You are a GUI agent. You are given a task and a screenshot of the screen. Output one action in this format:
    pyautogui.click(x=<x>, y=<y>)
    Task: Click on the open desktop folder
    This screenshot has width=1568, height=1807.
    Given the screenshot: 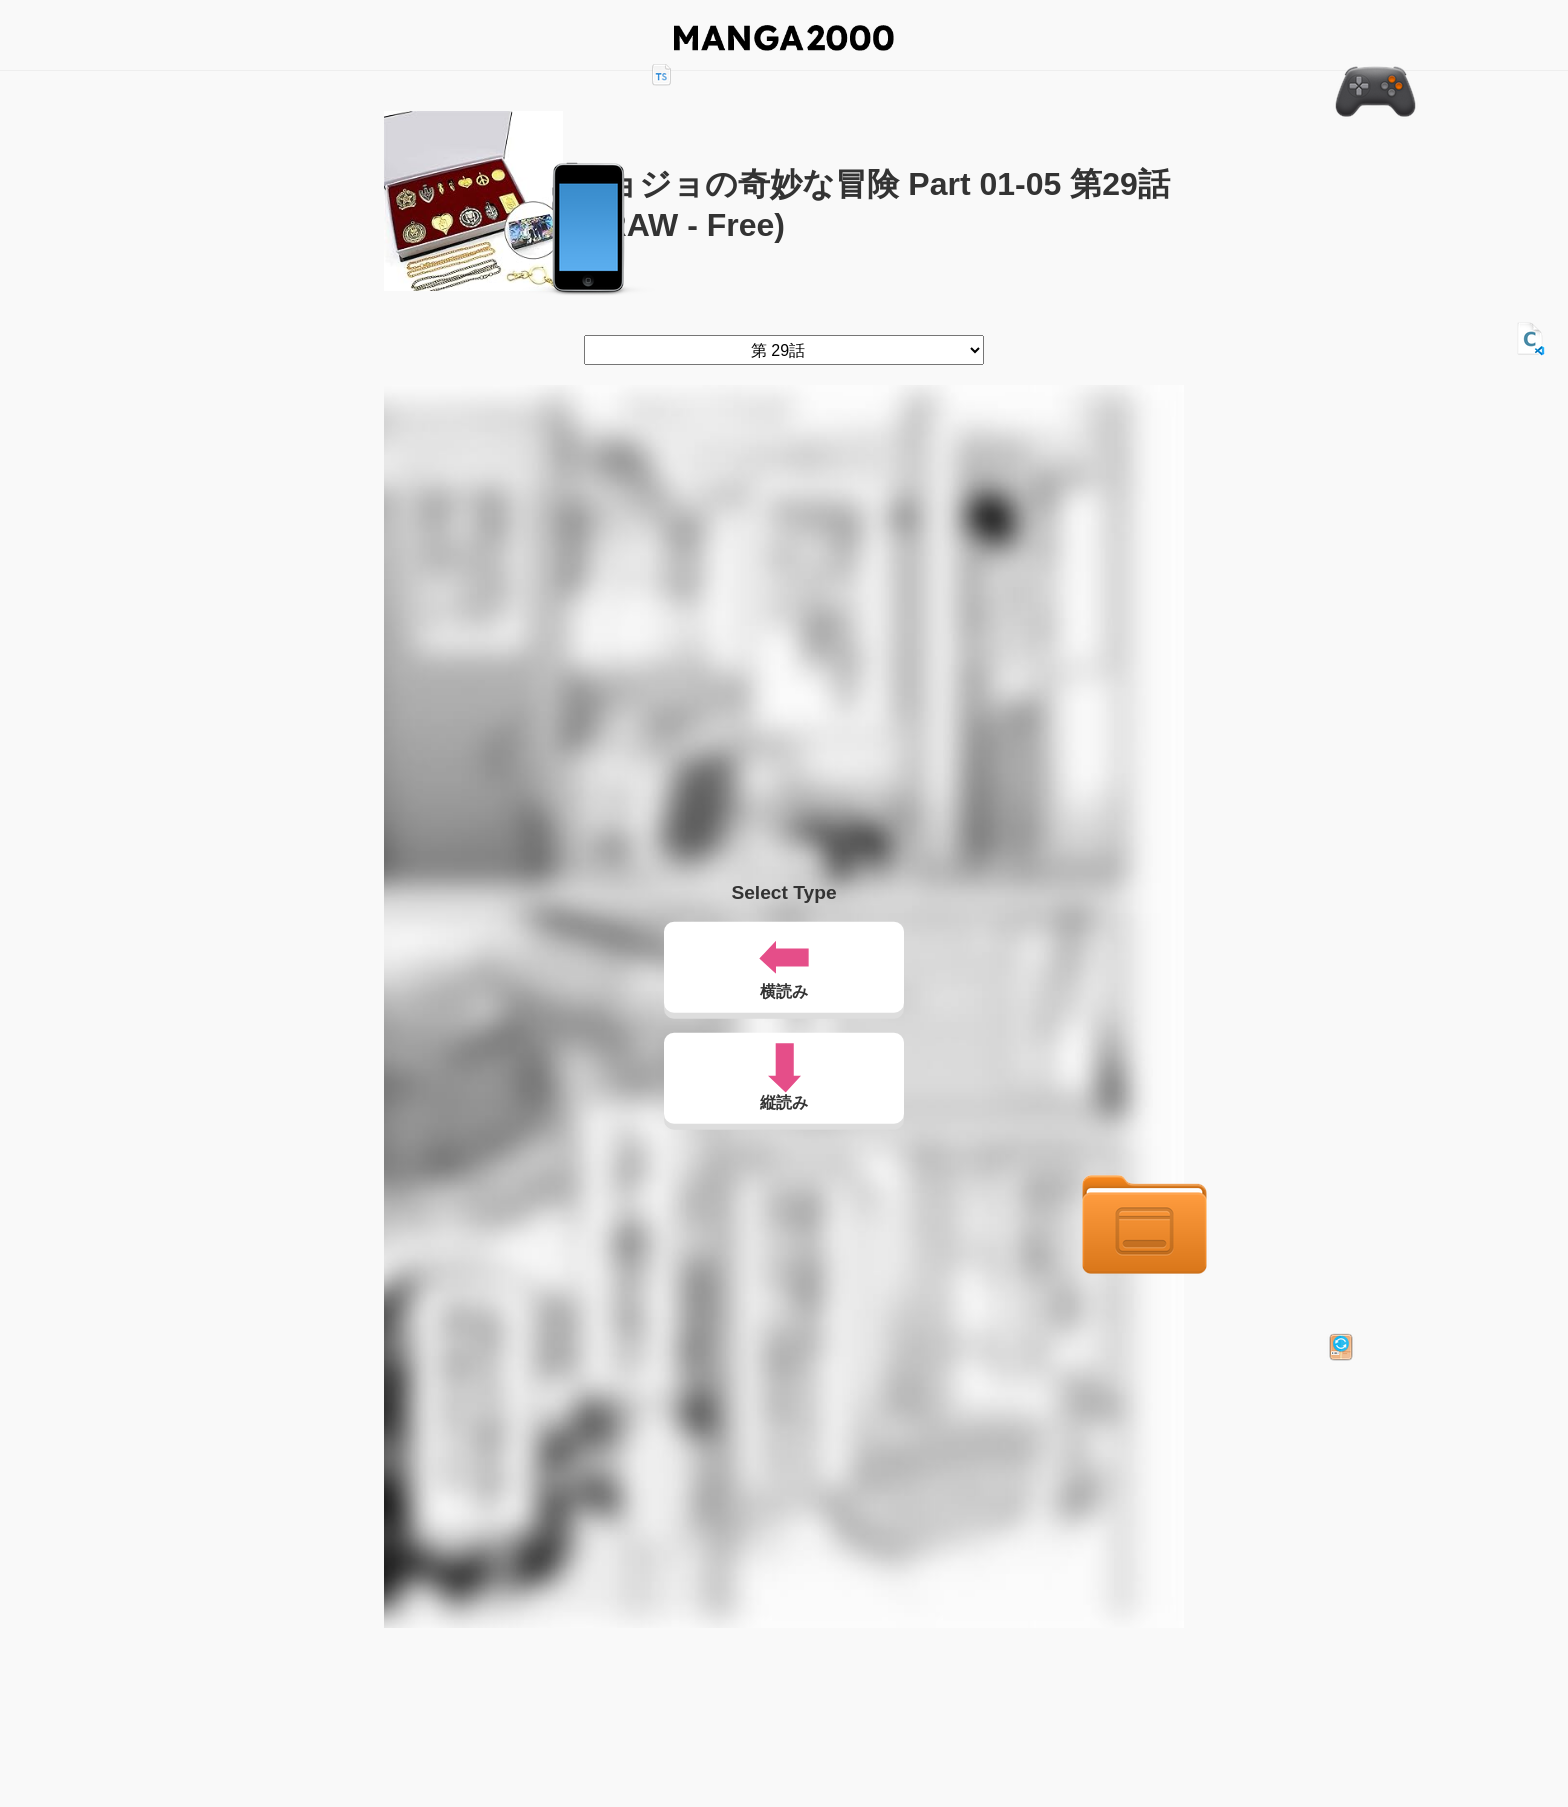 What is the action you would take?
    pyautogui.click(x=1144, y=1224)
    